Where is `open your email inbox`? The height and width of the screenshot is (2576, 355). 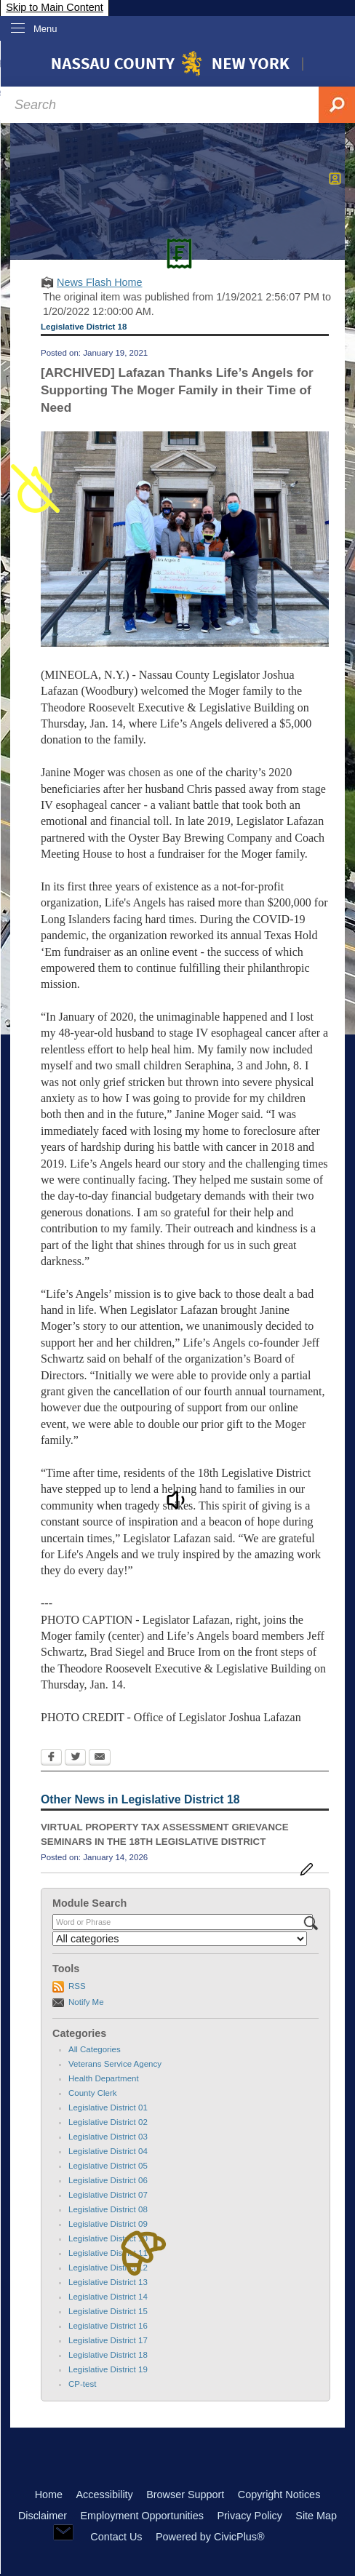 open your email inbox is located at coordinates (63, 2532).